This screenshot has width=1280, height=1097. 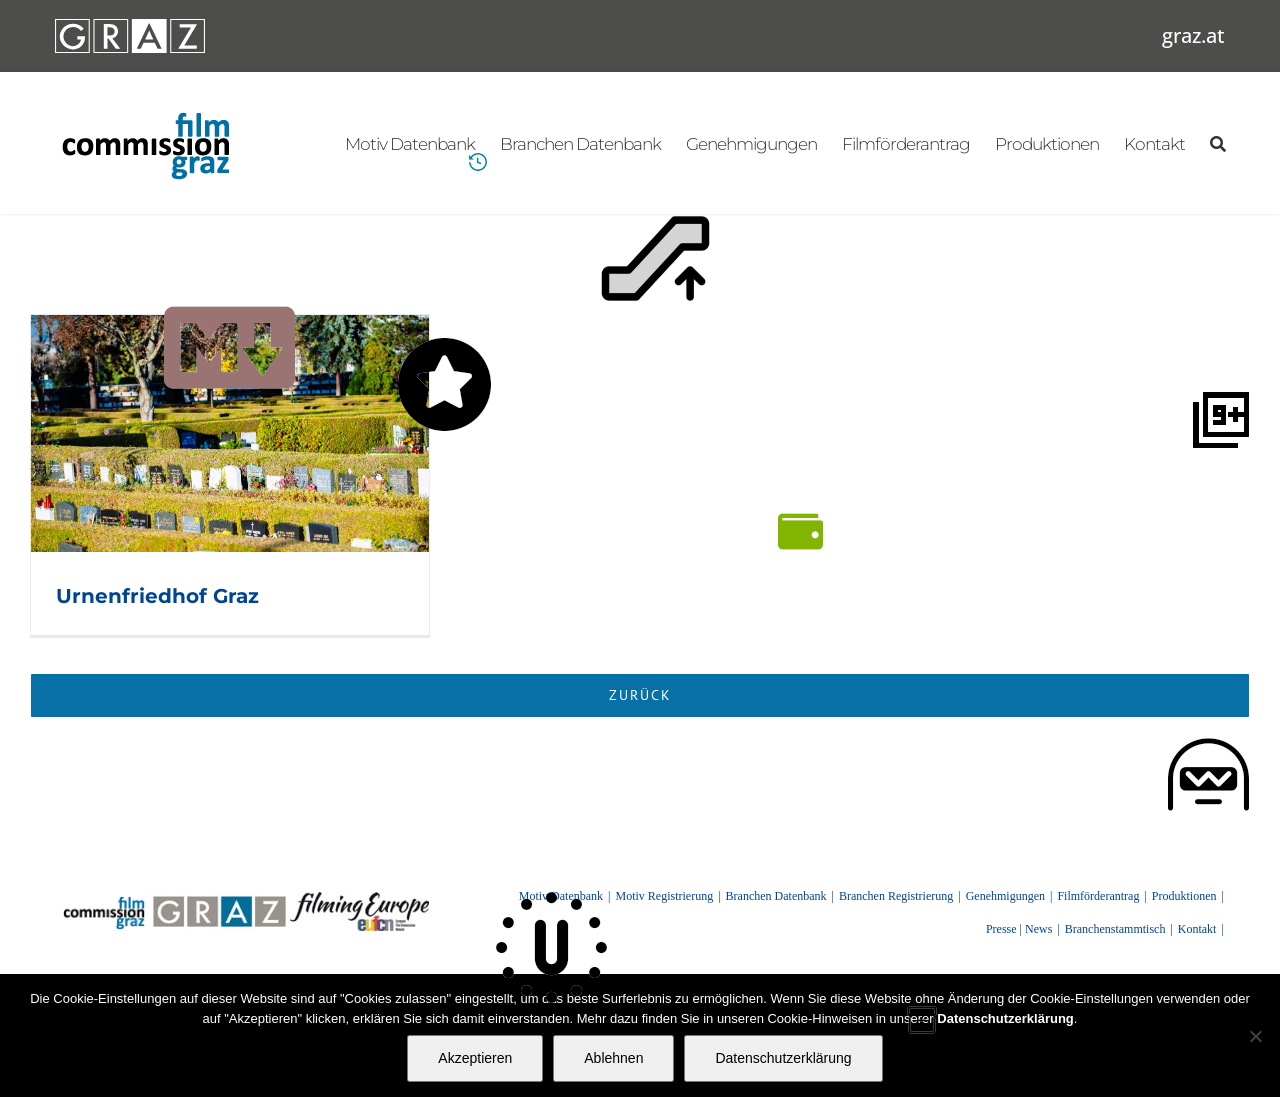 I want to click on indicates a pending or unverified user account, so click(x=551, y=947).